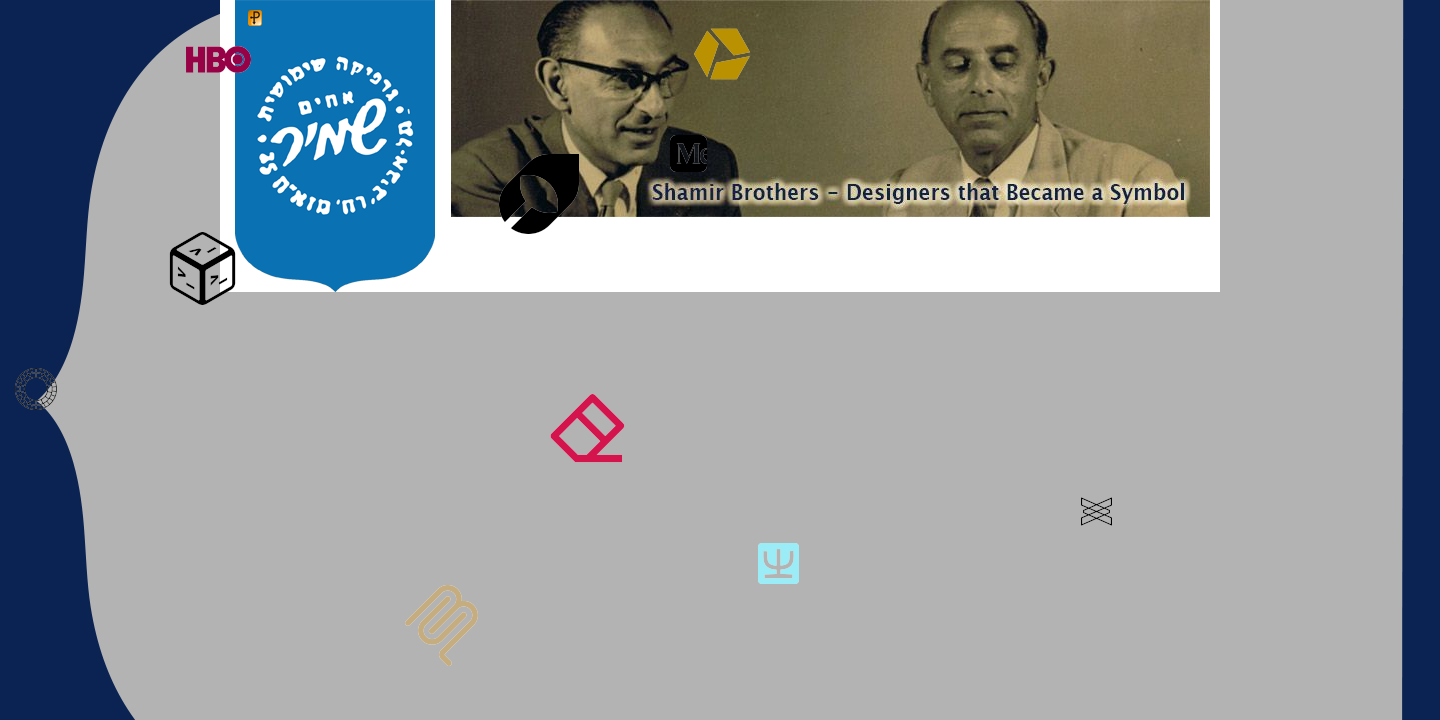  Describe the element at coordinates (218, 59) in the screenshot. I see `open the HBO streaming app` at that location.